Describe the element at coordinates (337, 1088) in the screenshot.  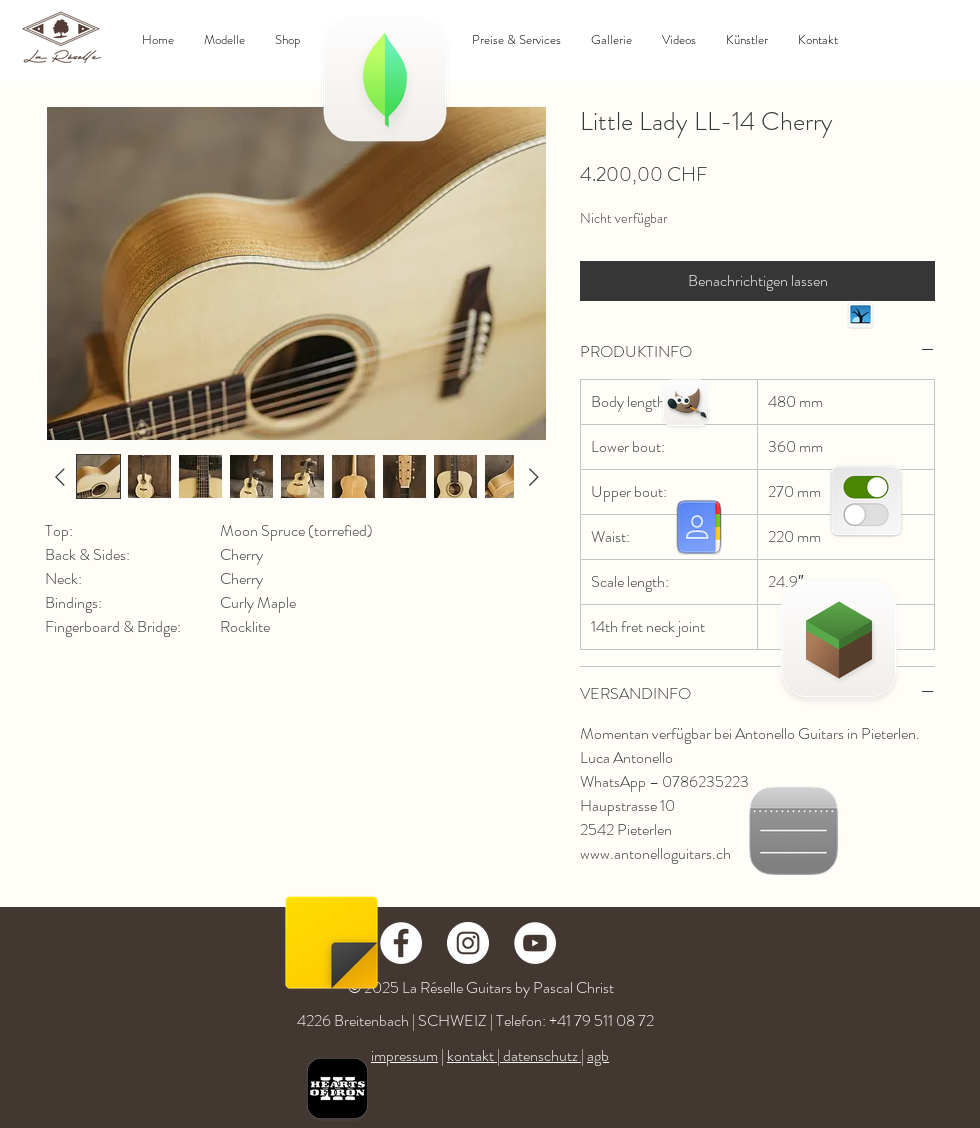
I see `launch Hearts of Iron 3 strategy game` at that location.